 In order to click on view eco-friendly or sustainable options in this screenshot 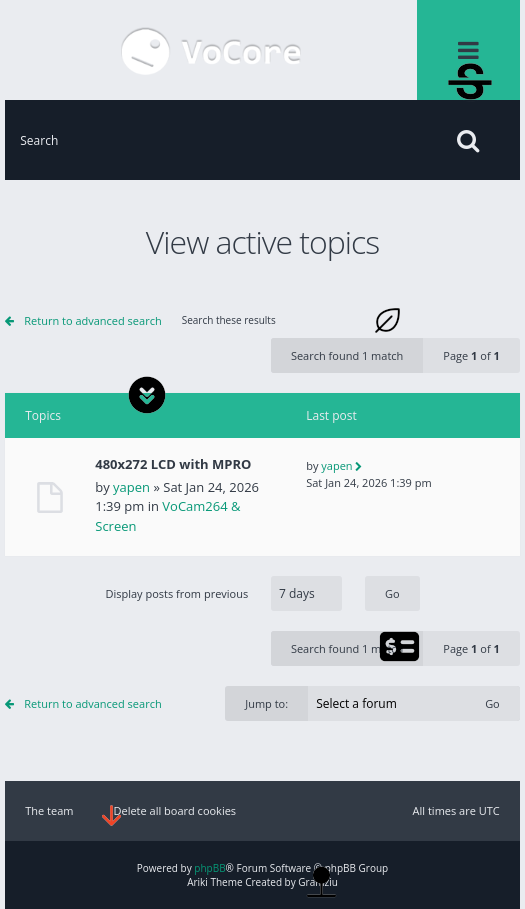, I will do `click(387, 320)`.